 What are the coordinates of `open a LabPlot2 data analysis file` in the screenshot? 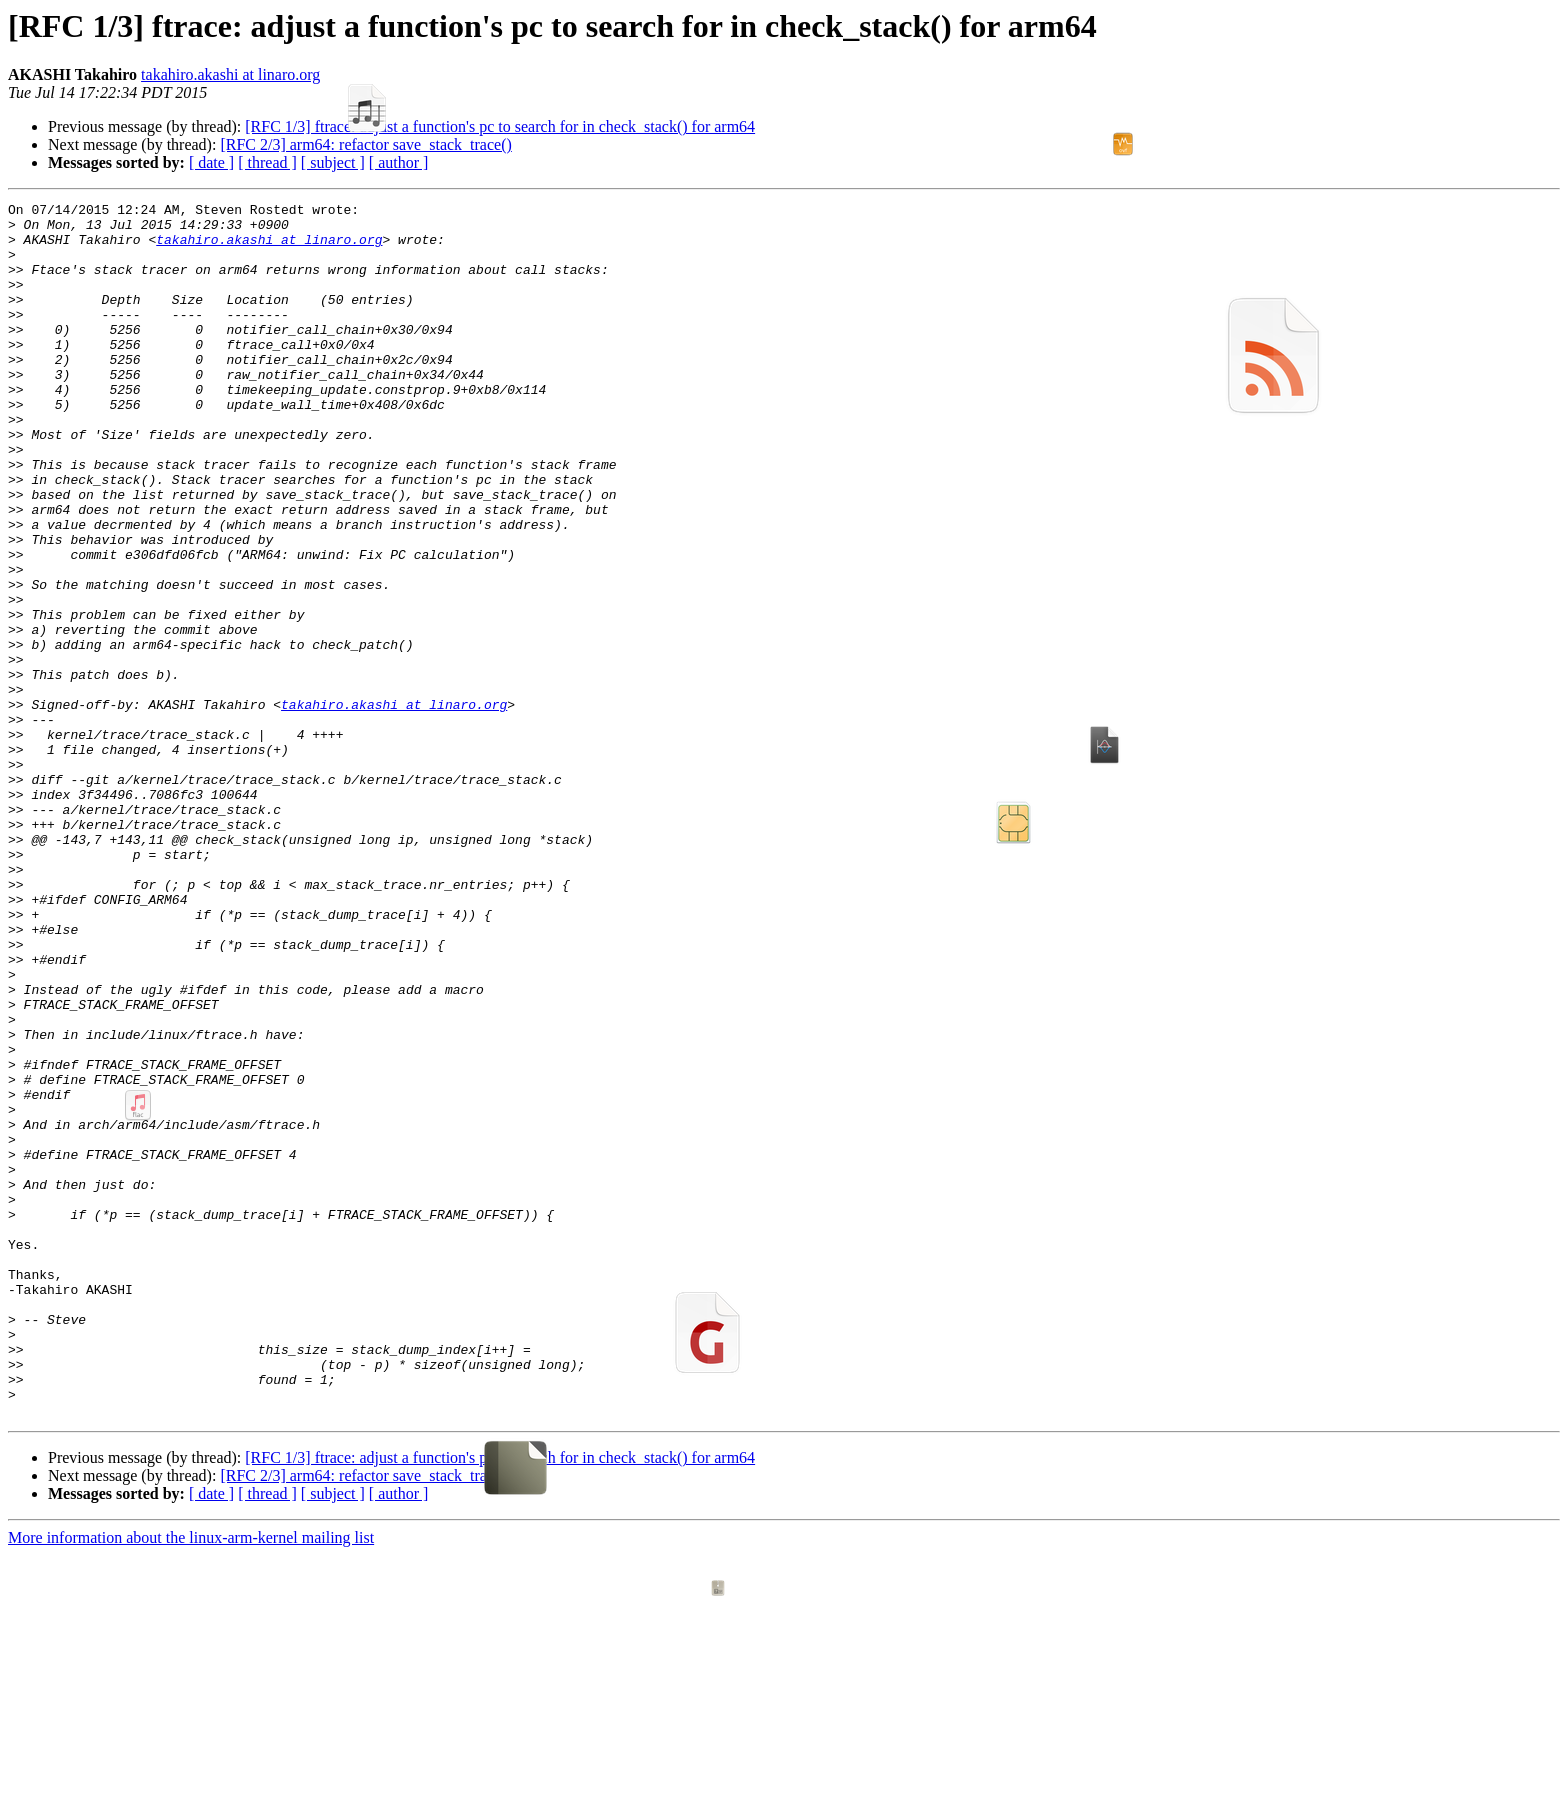 It's located at (1104, 745).